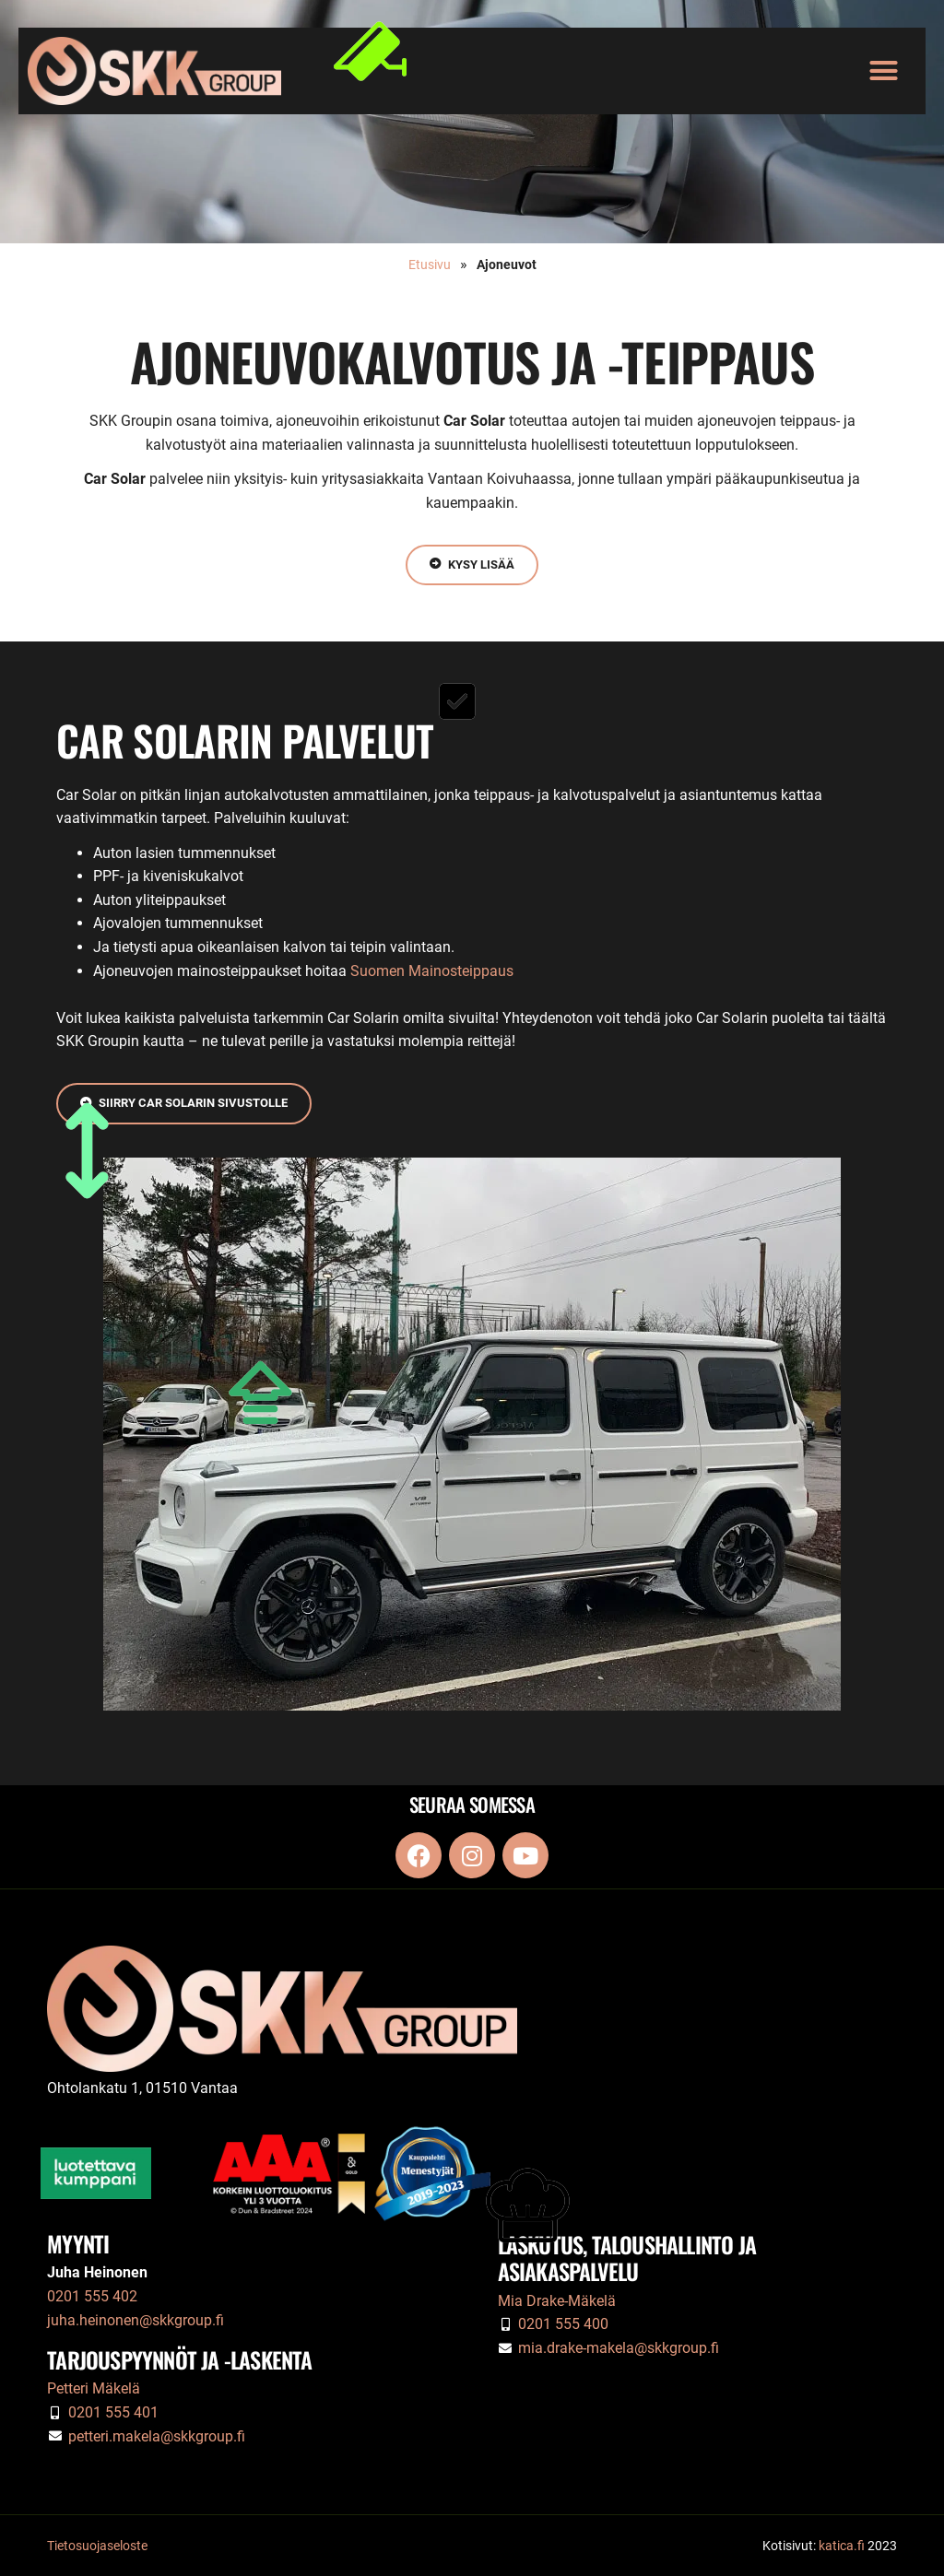 Image resolution: width=944 pixels, height=2576 pixels. I want to click on adjust vertical position or order, so click(87, 1150).